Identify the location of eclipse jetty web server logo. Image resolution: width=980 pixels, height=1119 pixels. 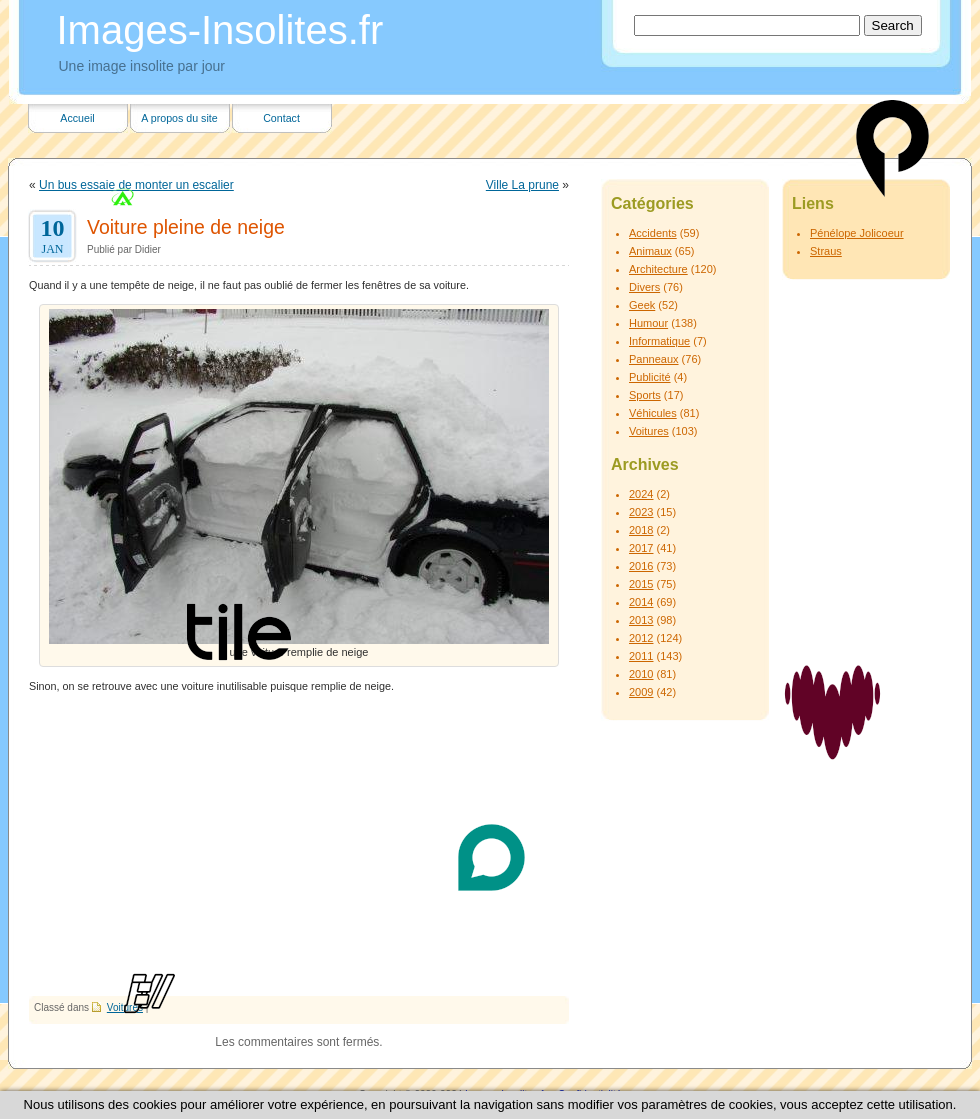
(149, 993).